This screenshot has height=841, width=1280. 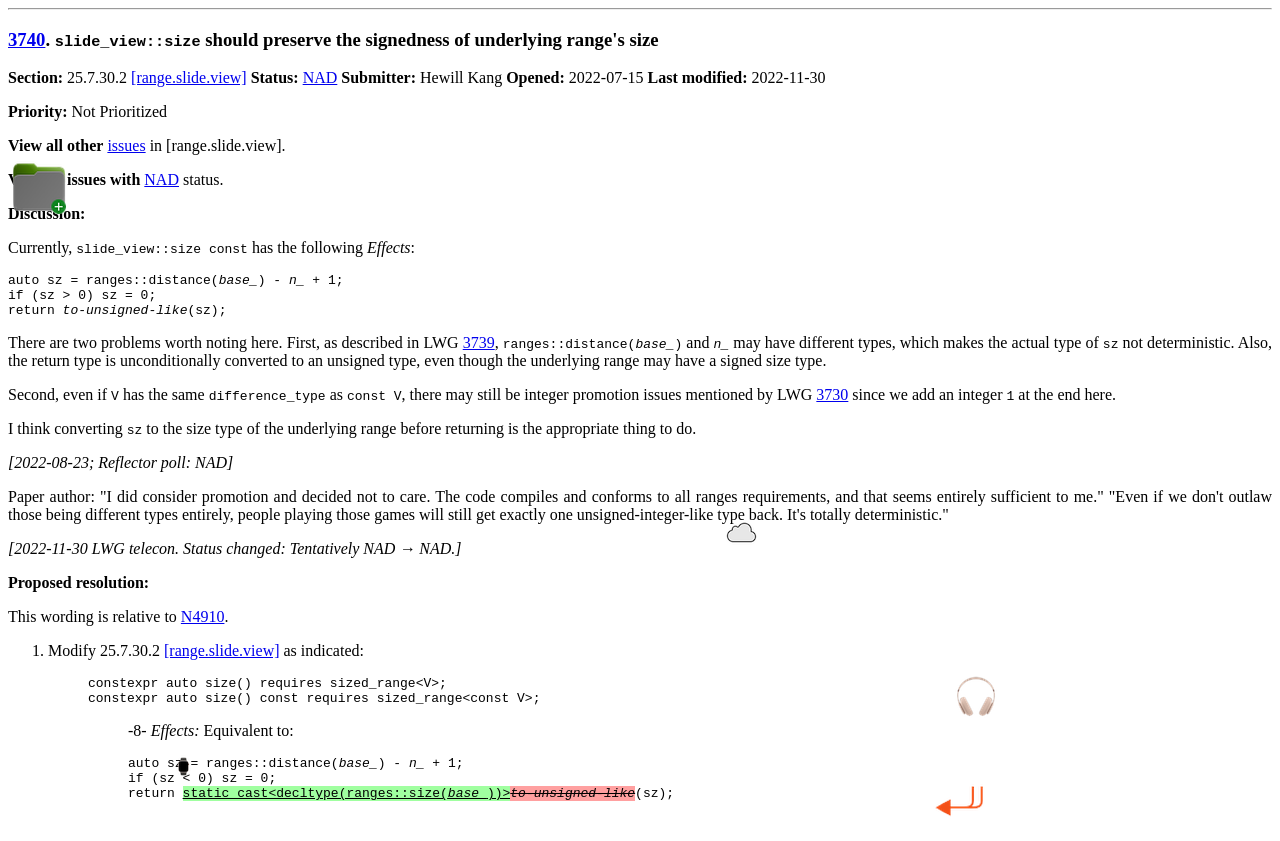 What do you see at coordinates (183, 766) in the screenshot?
I see `apple watch series 10 device icon` at bounding box center [183, 766].